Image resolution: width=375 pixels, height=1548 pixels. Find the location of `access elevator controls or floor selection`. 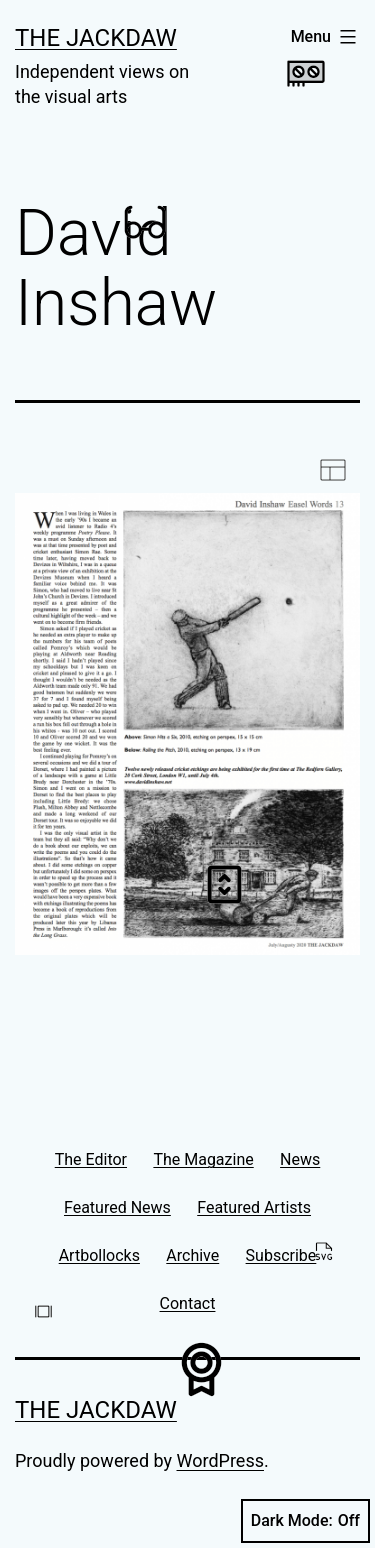

access elevator controls or floor selection is located at coordinates (224, 884).